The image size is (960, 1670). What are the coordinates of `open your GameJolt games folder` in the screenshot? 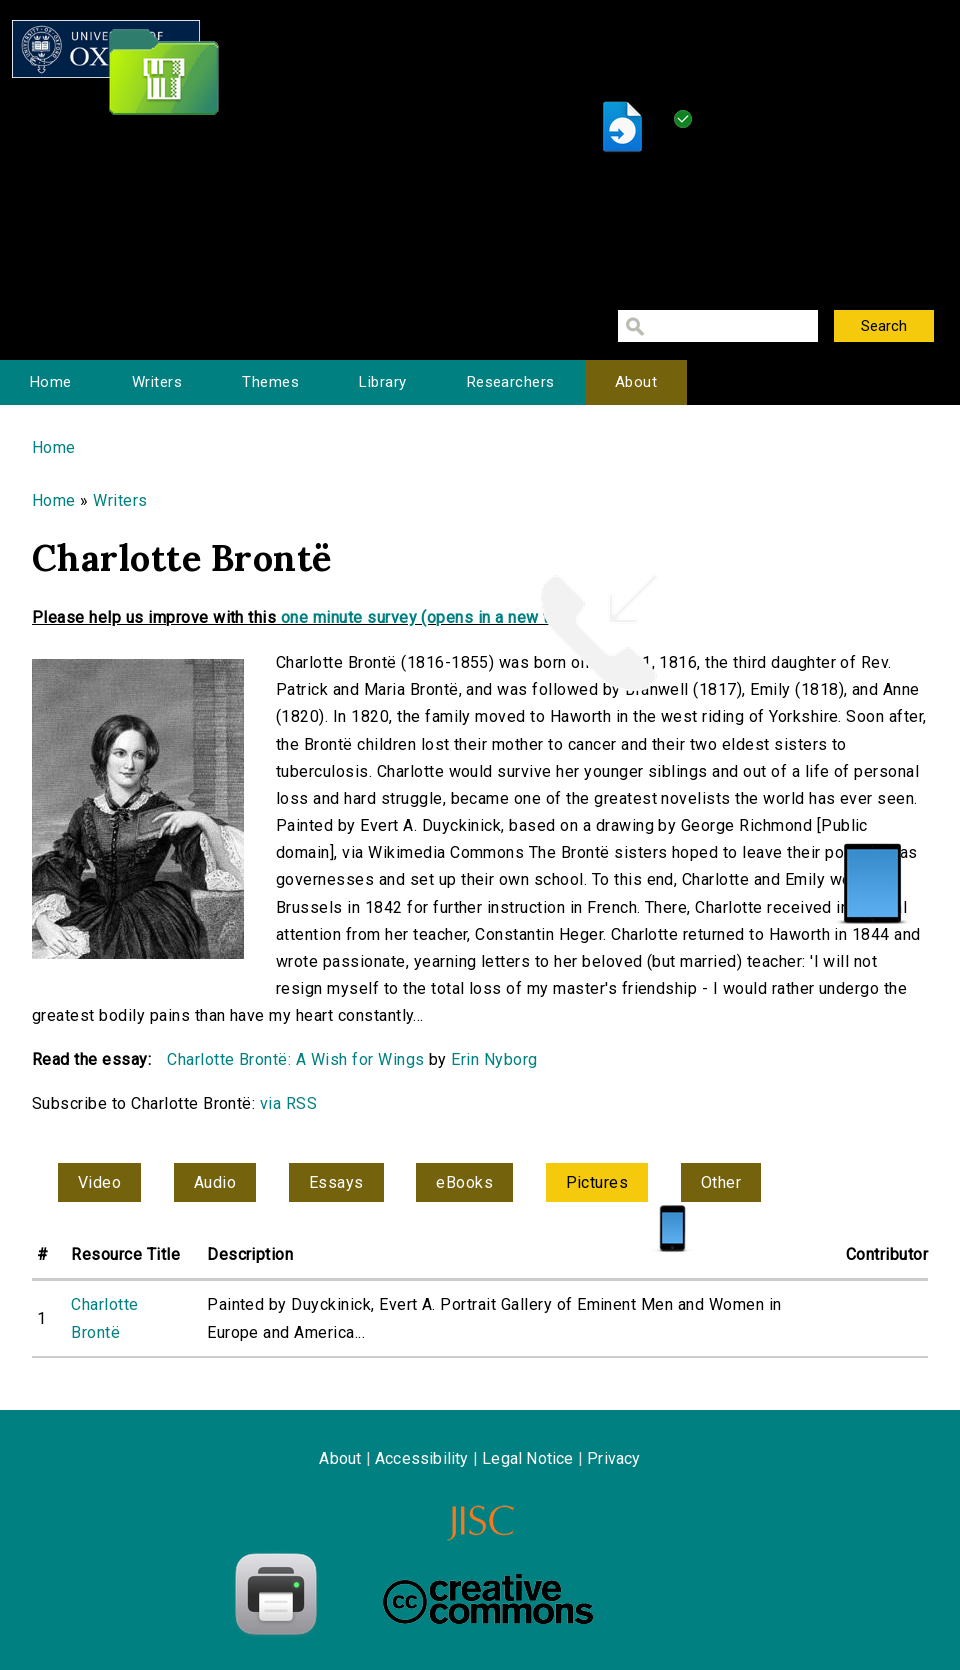 It's located at (164, 75).